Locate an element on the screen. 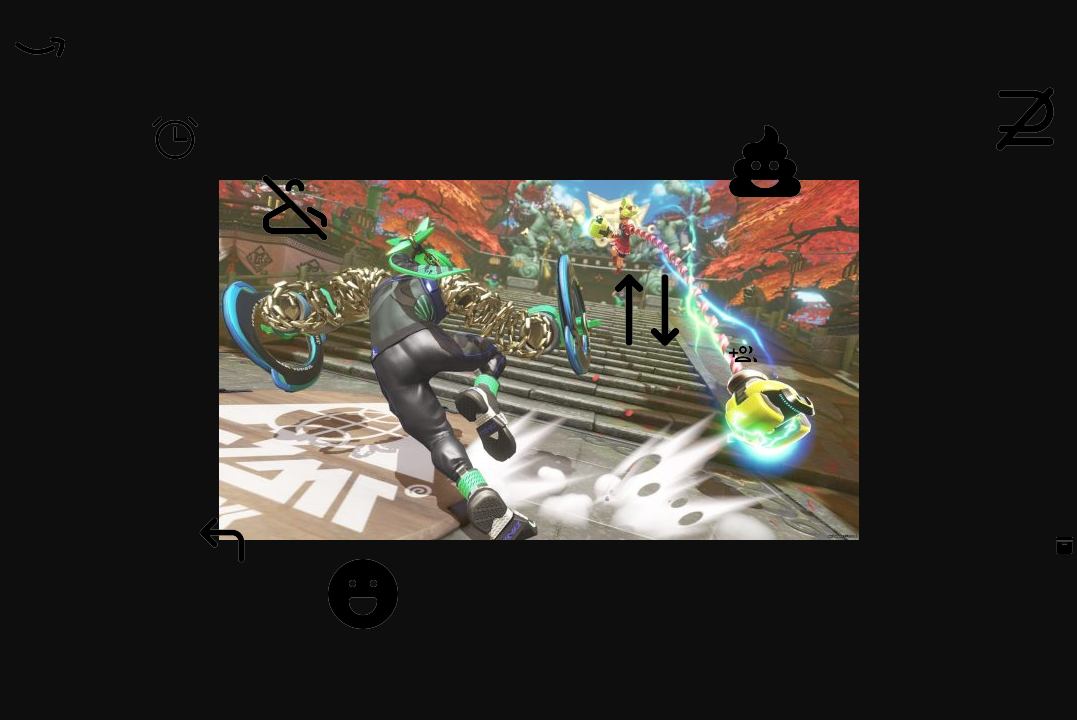 The image size is (1077, 720). access storage or archived files is located at coordinates (1064, 545).